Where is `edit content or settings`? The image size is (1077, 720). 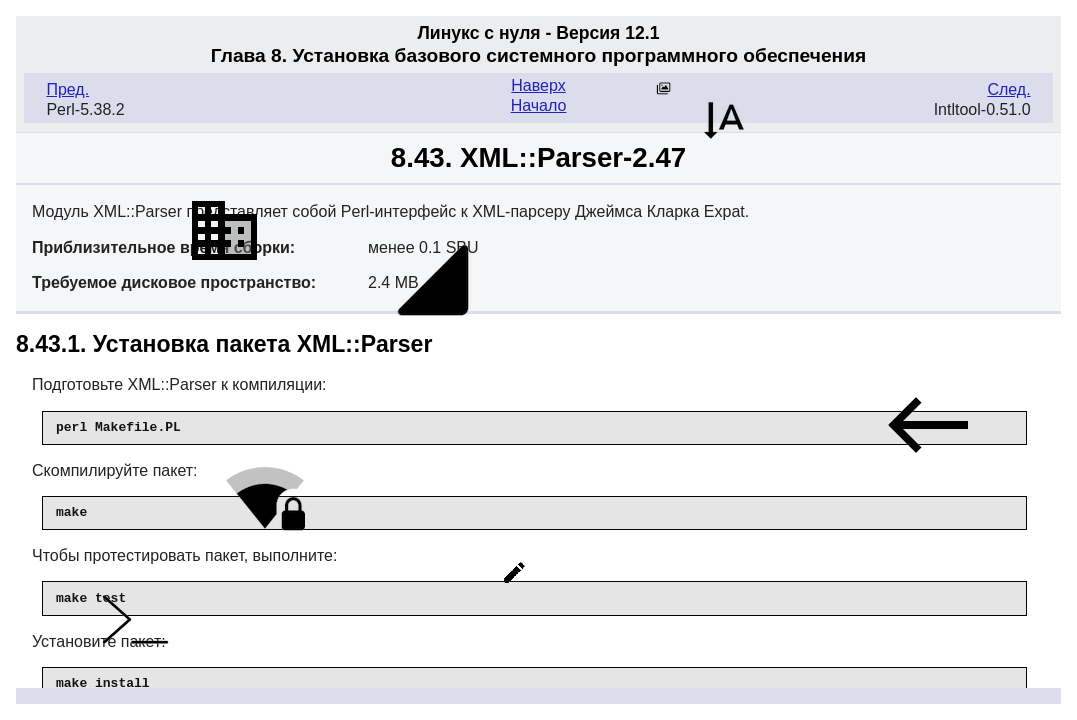 edit content or settings is located at coordinates (514, 572).